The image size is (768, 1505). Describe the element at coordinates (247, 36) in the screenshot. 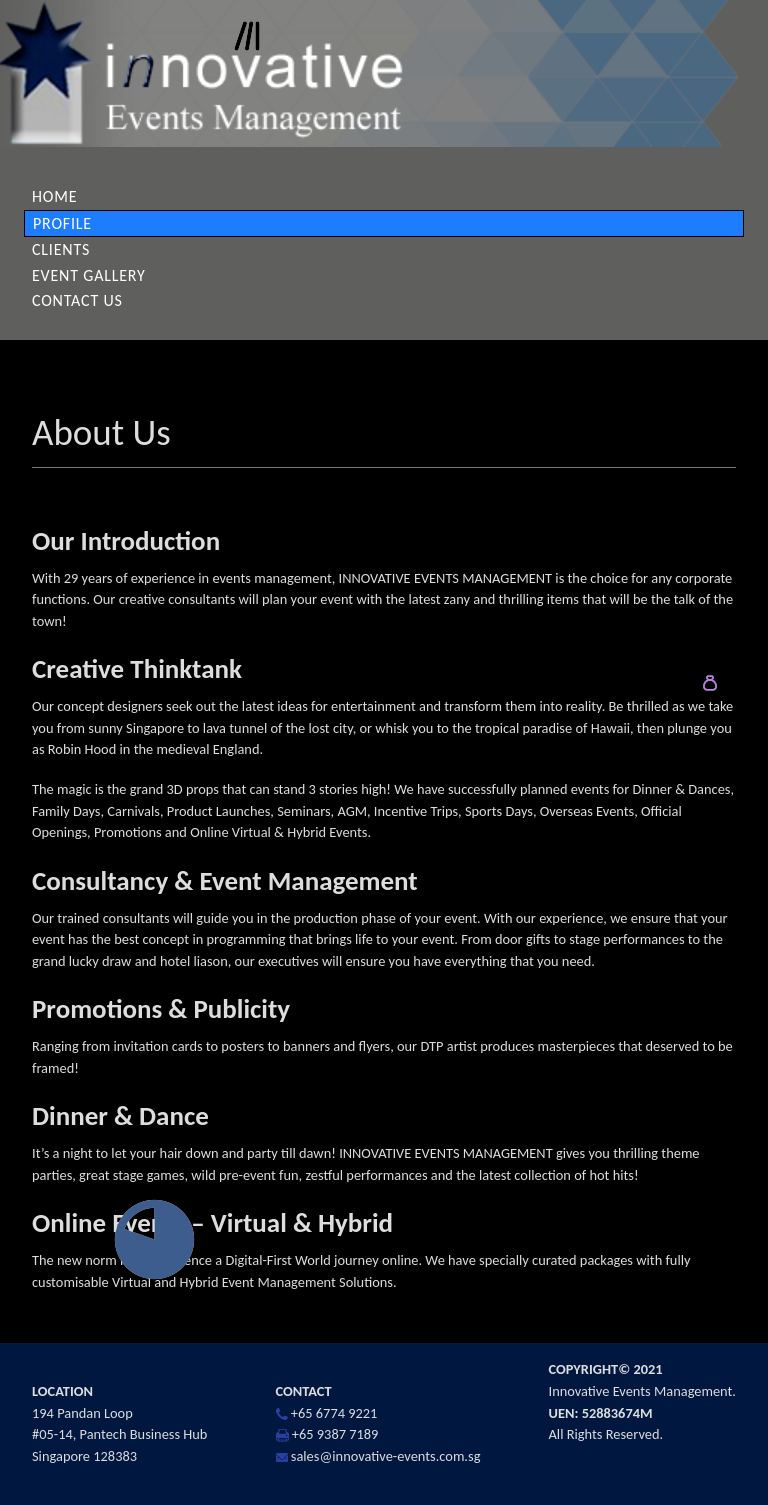

I see `indicates a stack of leaning books or documents` at that location.